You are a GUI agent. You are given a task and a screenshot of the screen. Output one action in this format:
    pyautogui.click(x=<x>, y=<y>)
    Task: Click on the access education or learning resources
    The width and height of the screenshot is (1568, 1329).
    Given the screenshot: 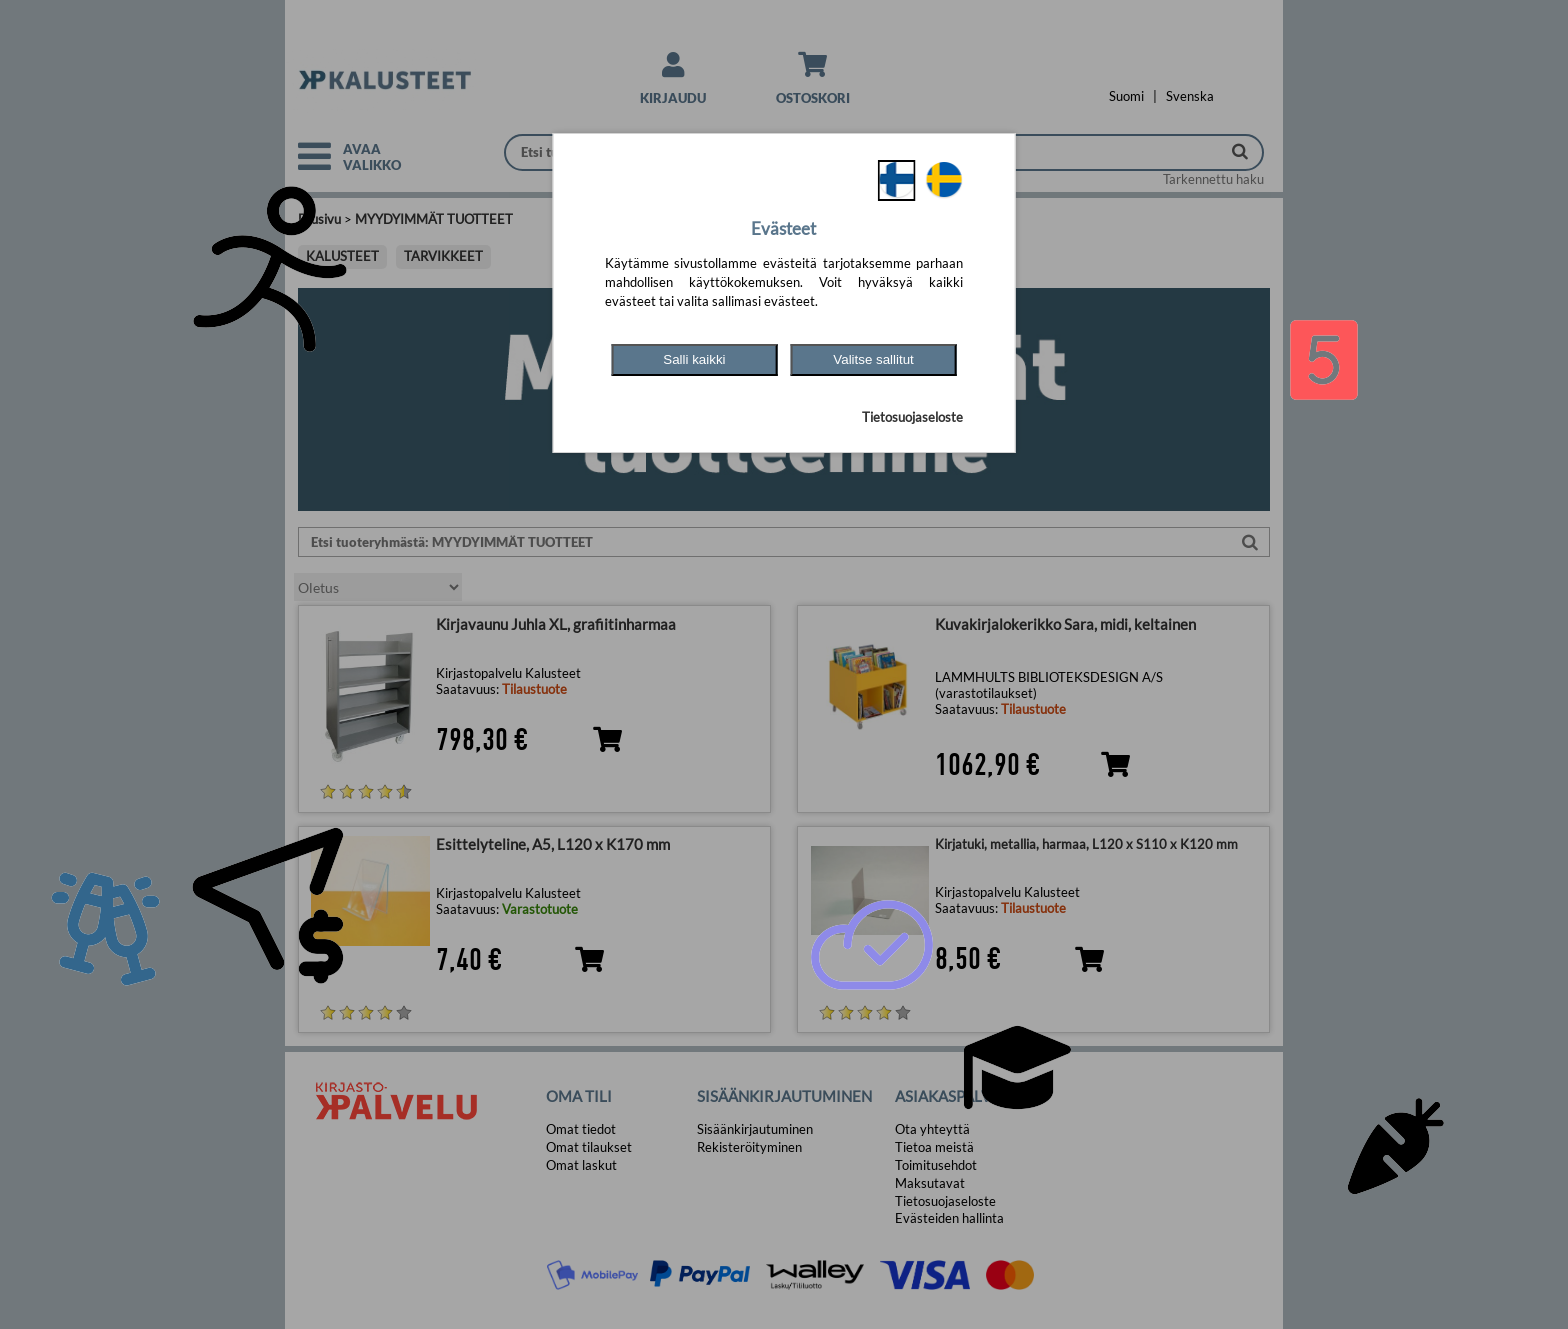 What is the action you would take?
    pyautogui.click(x=1017, y=1067)
    